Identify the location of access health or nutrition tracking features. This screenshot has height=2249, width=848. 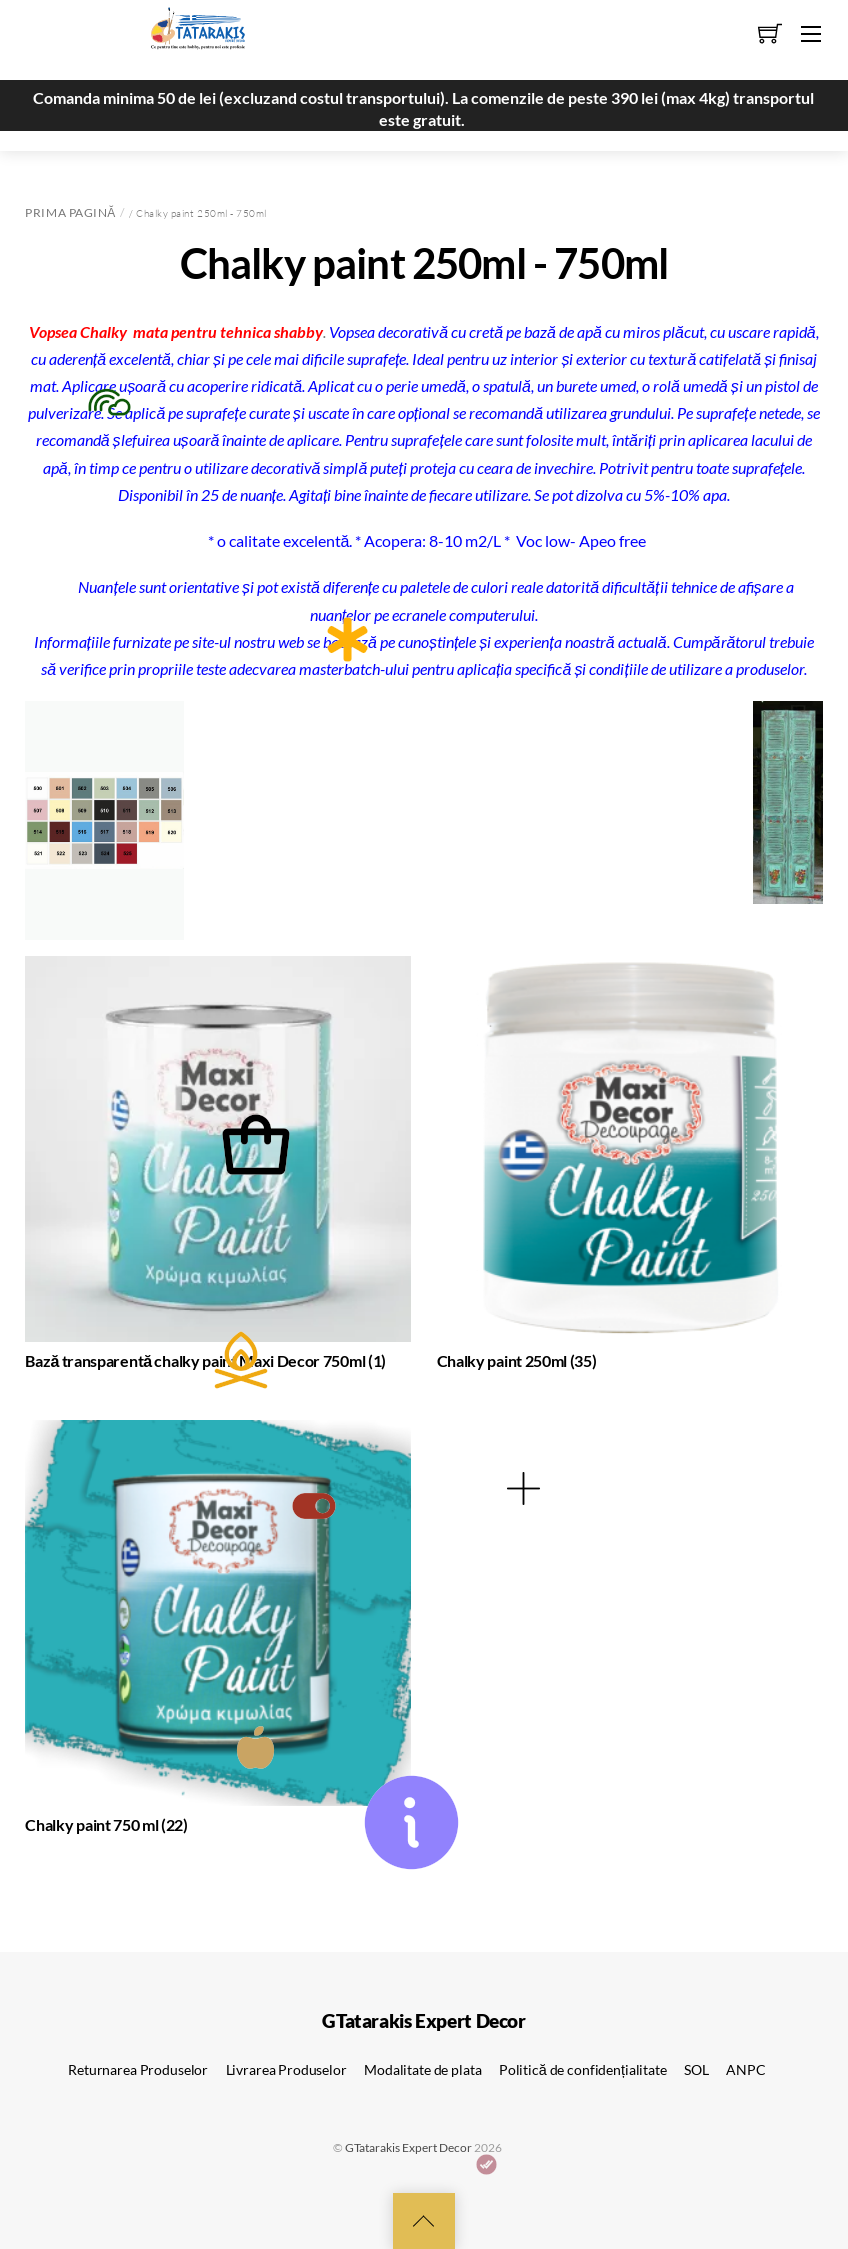
(255, 1747).